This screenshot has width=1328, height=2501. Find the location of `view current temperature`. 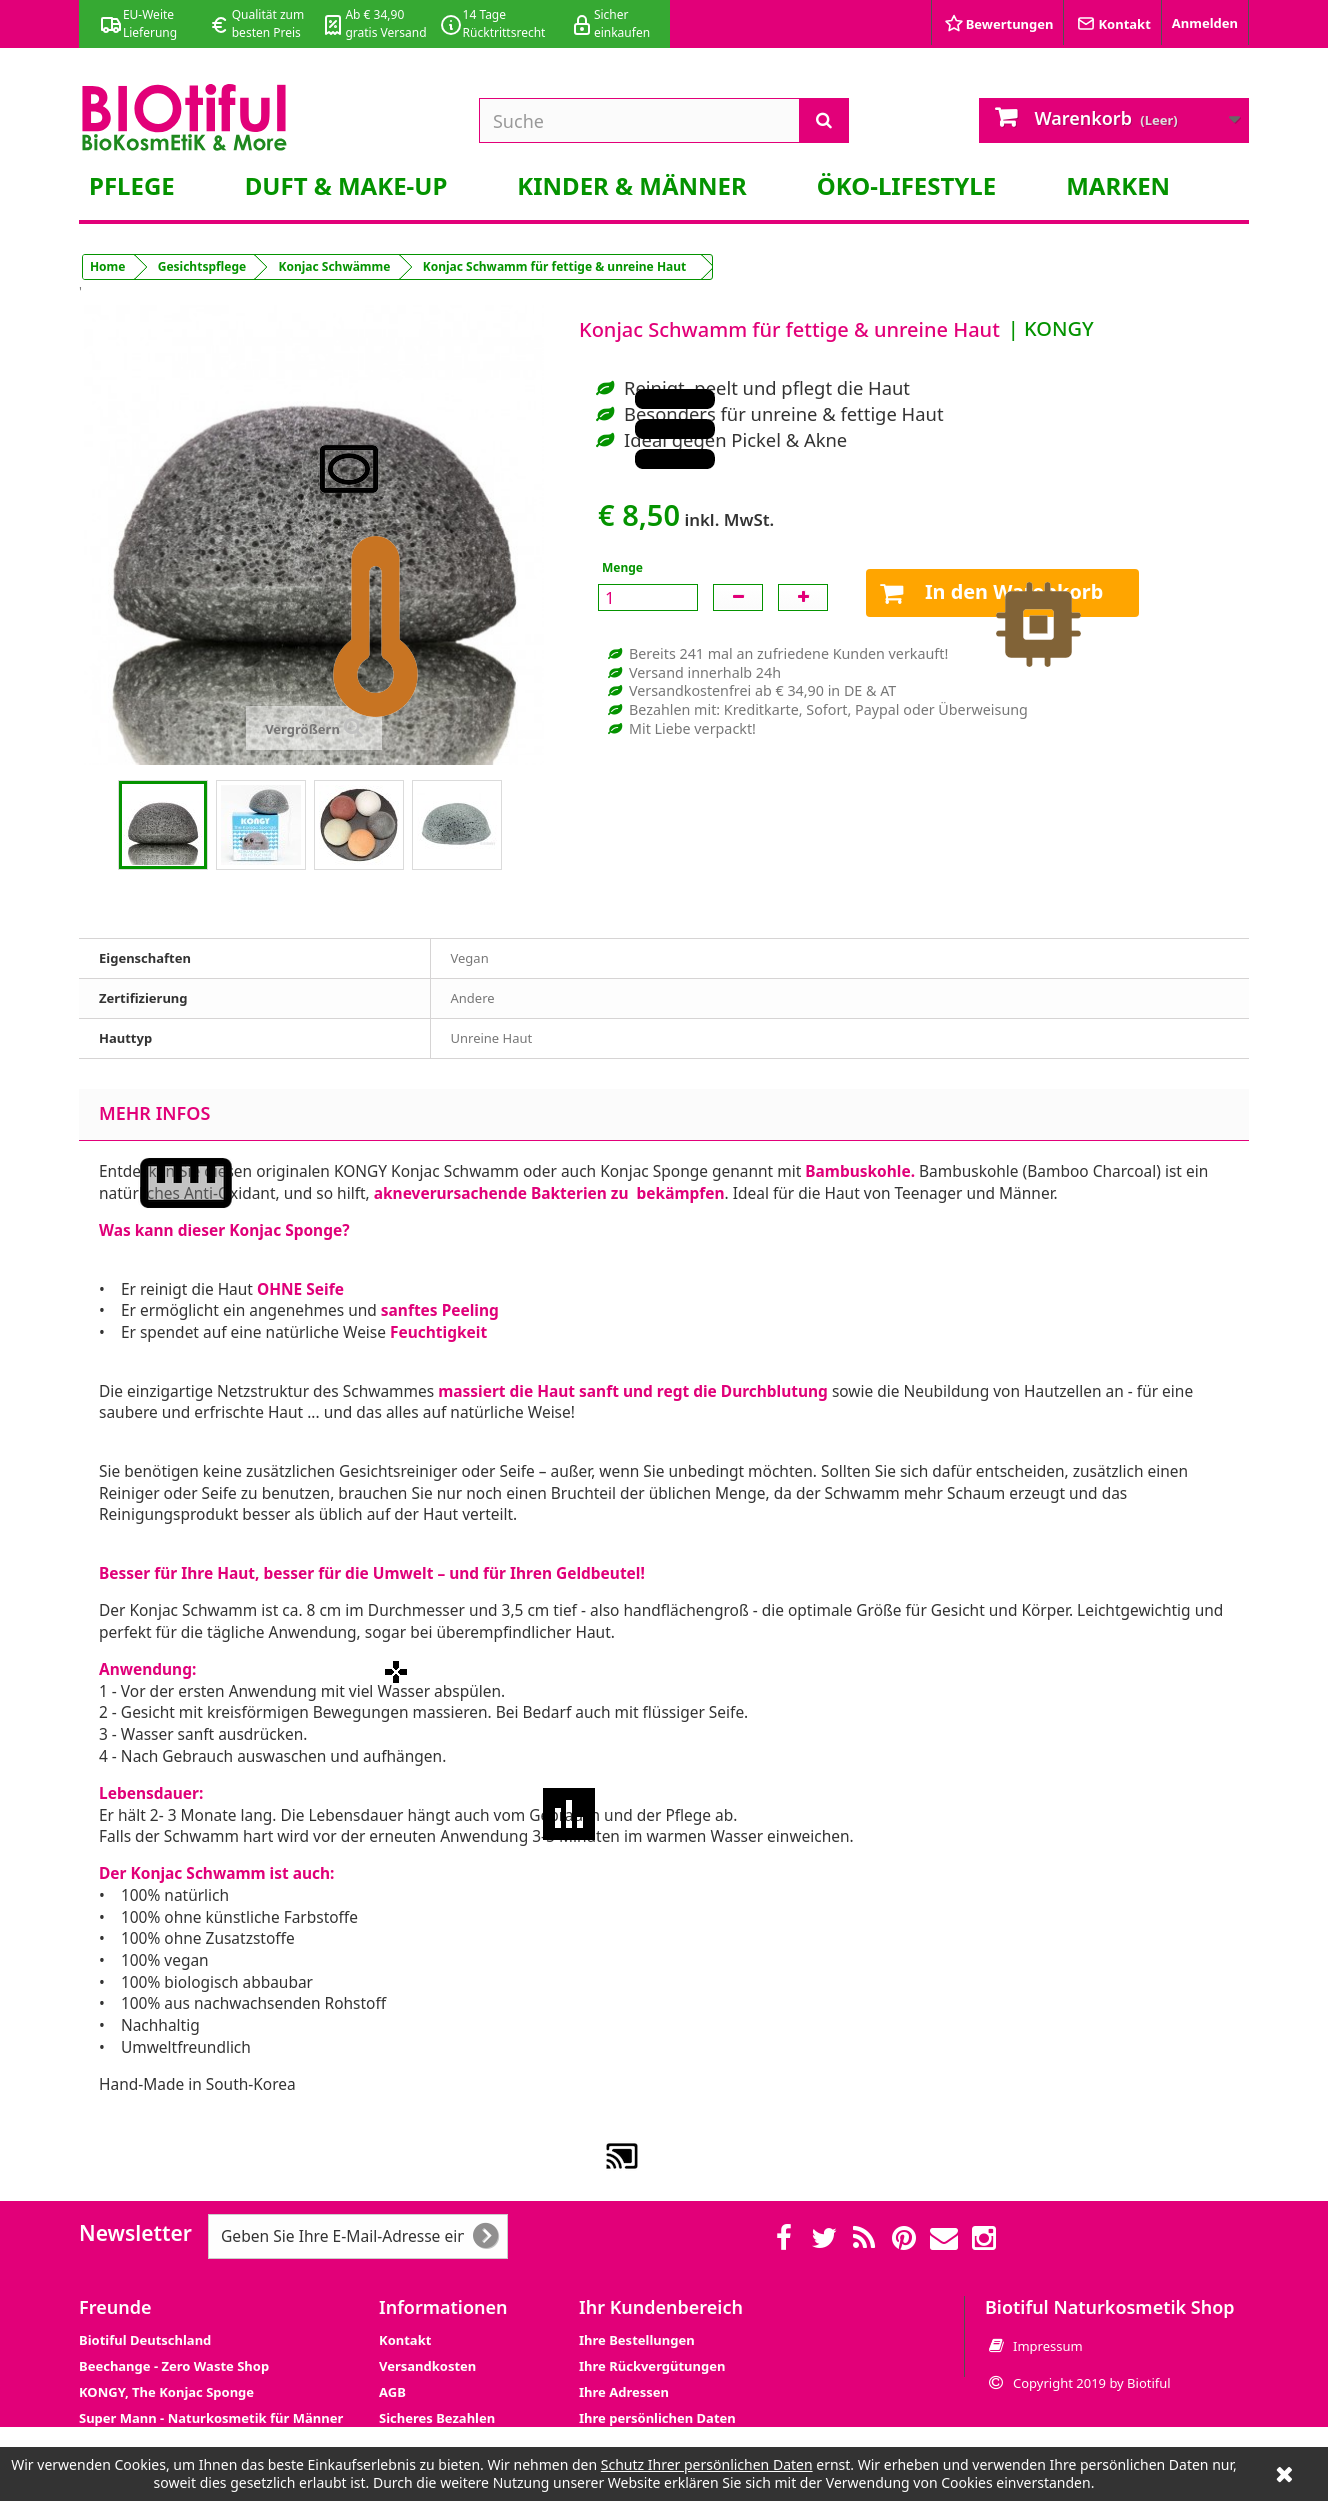

view current temperature is located at coordinates (375, 626).